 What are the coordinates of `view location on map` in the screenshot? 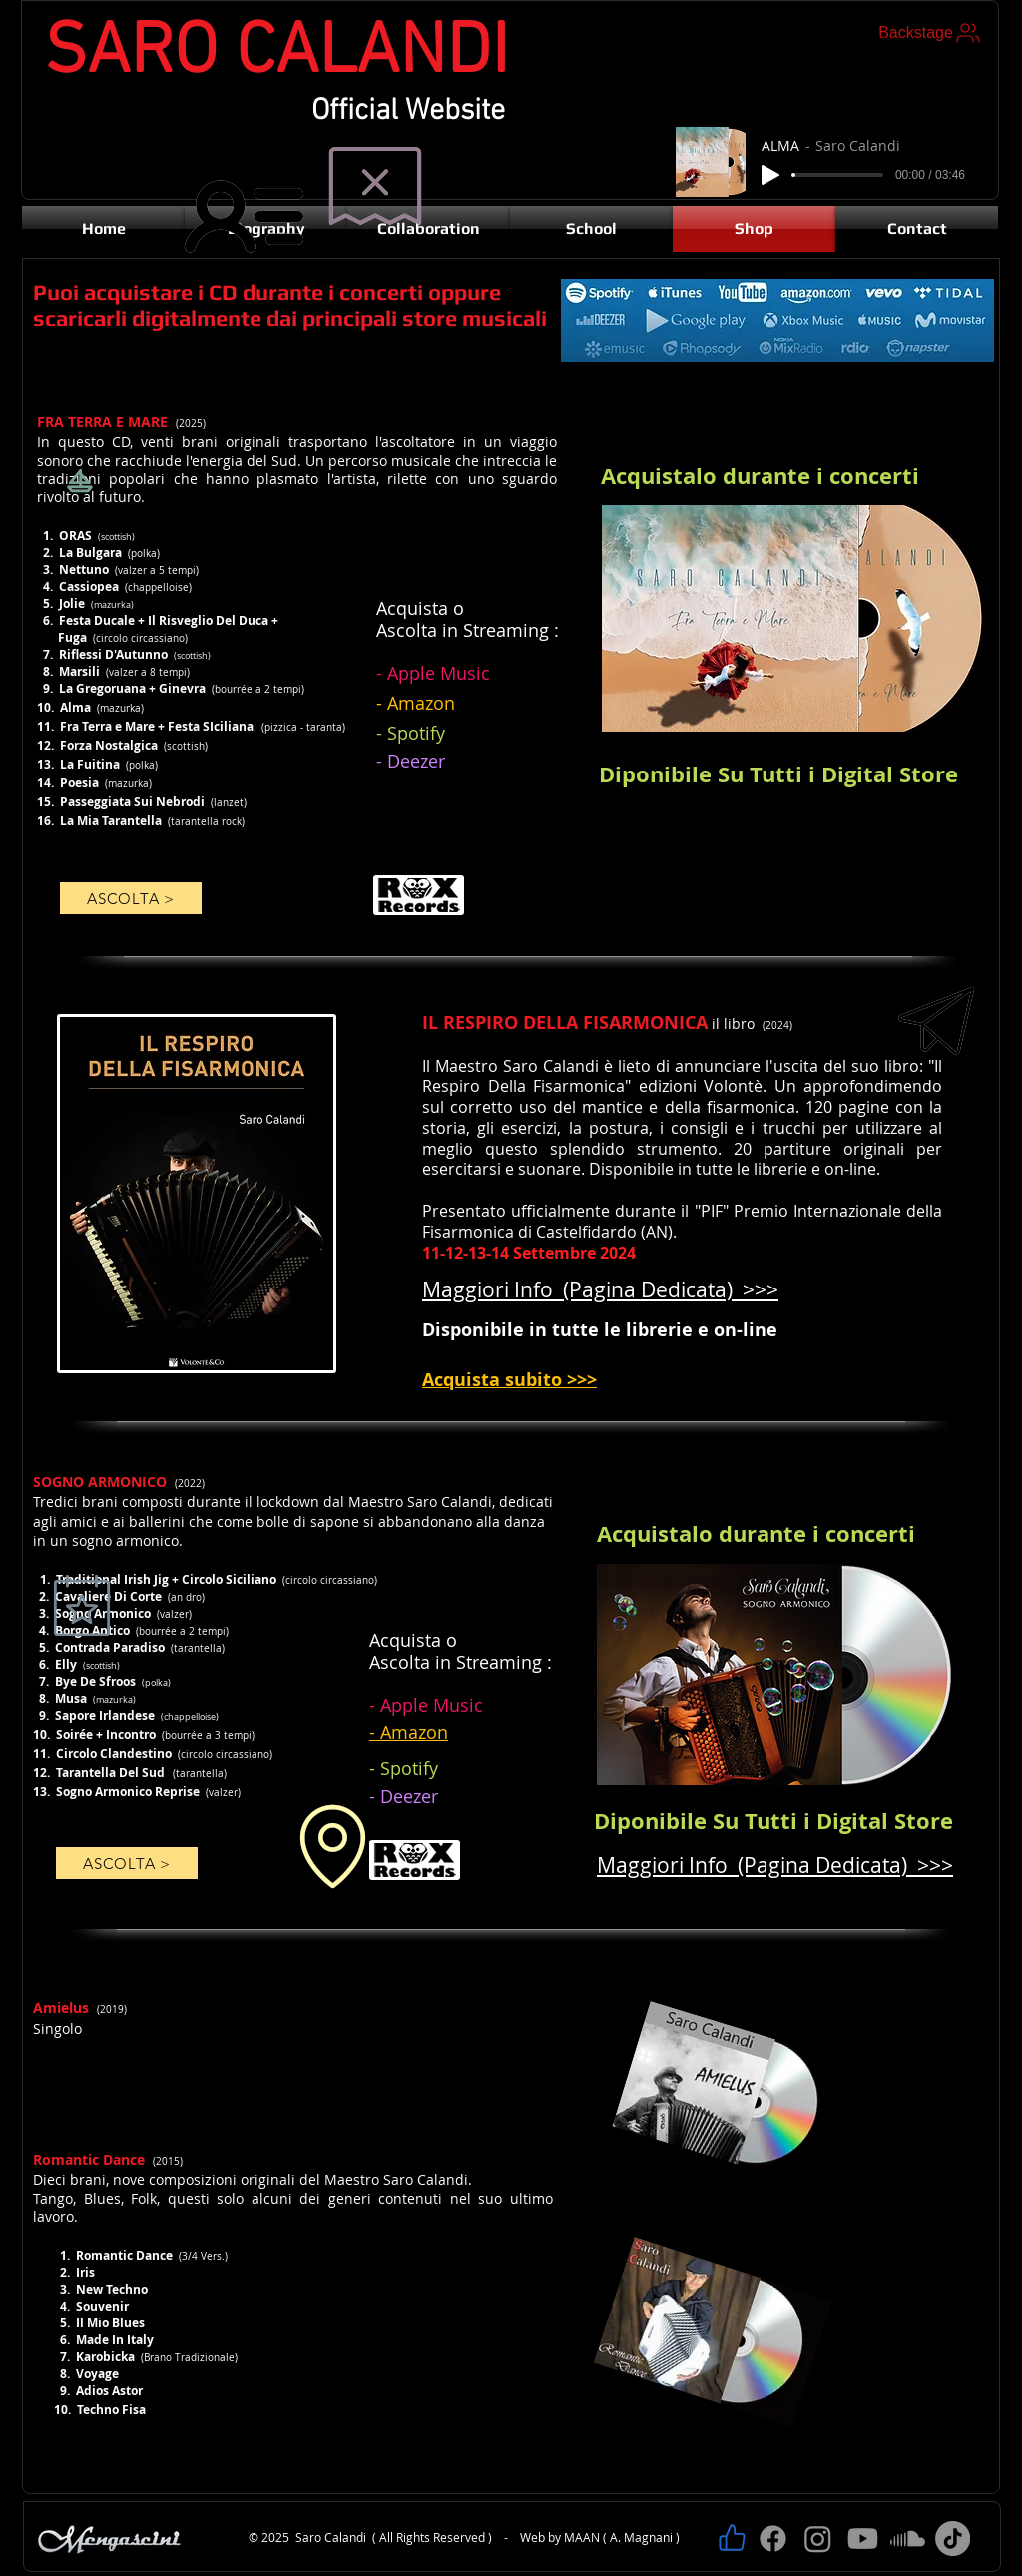 It's located at (332, 1846).